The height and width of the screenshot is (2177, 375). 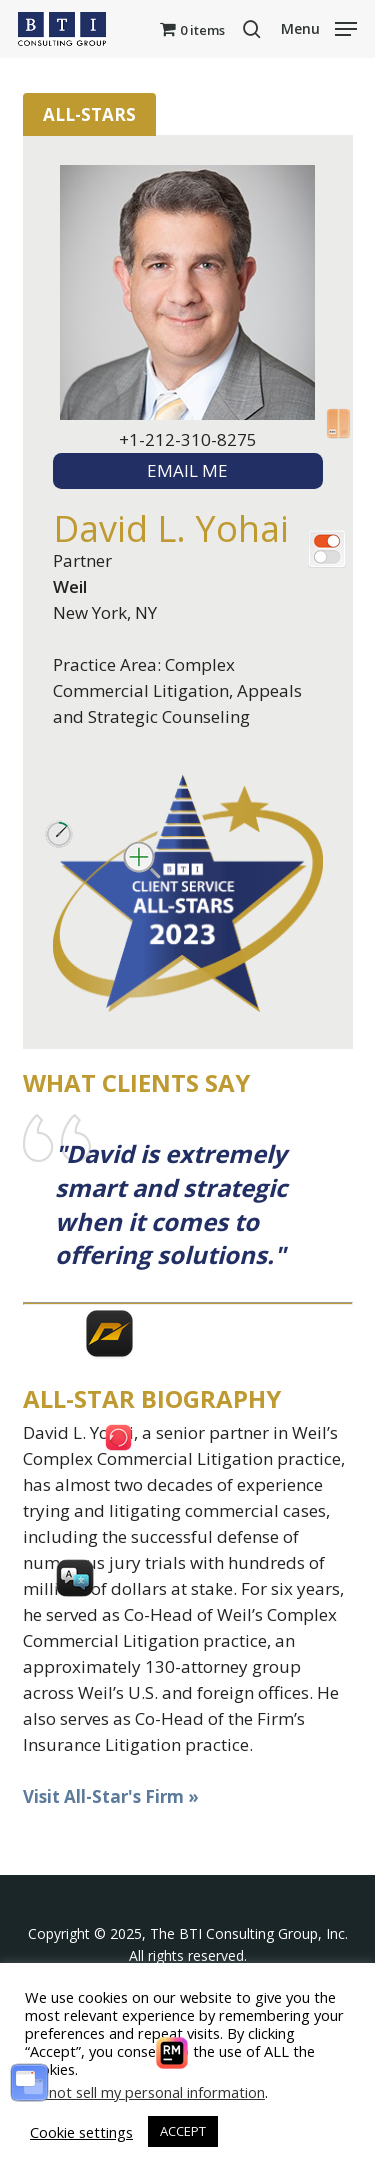 What do you see at coordinates (29, 2082) in the screenshot?
I see `manage startup applications and session settings` at bounding box center [29, 2082].